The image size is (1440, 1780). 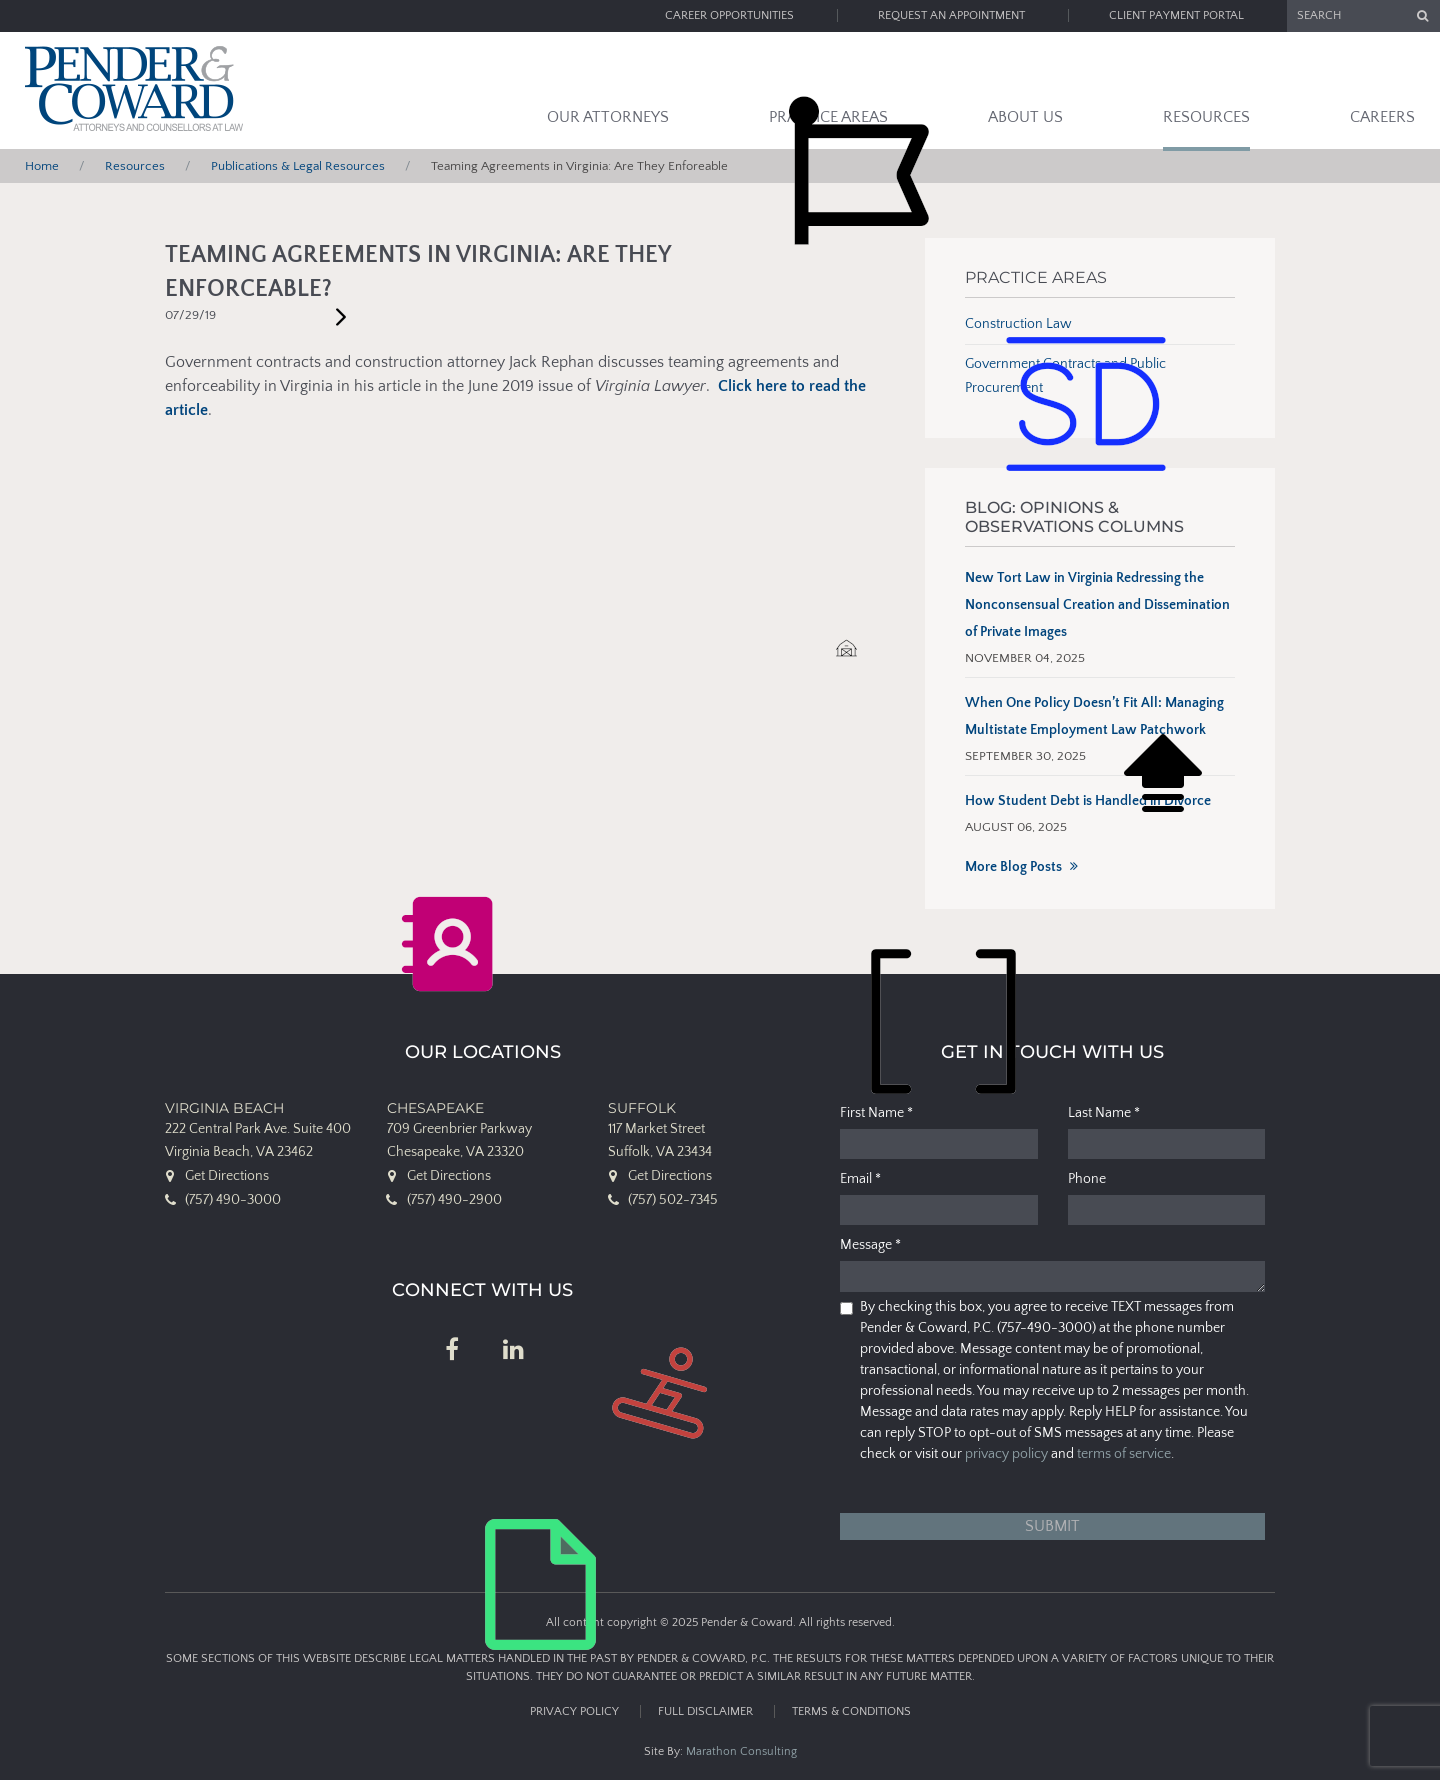 What do you see at coordinates (449, 944) in the screenshot?
I see `open your contacts list` at bounding box center [449, 944].